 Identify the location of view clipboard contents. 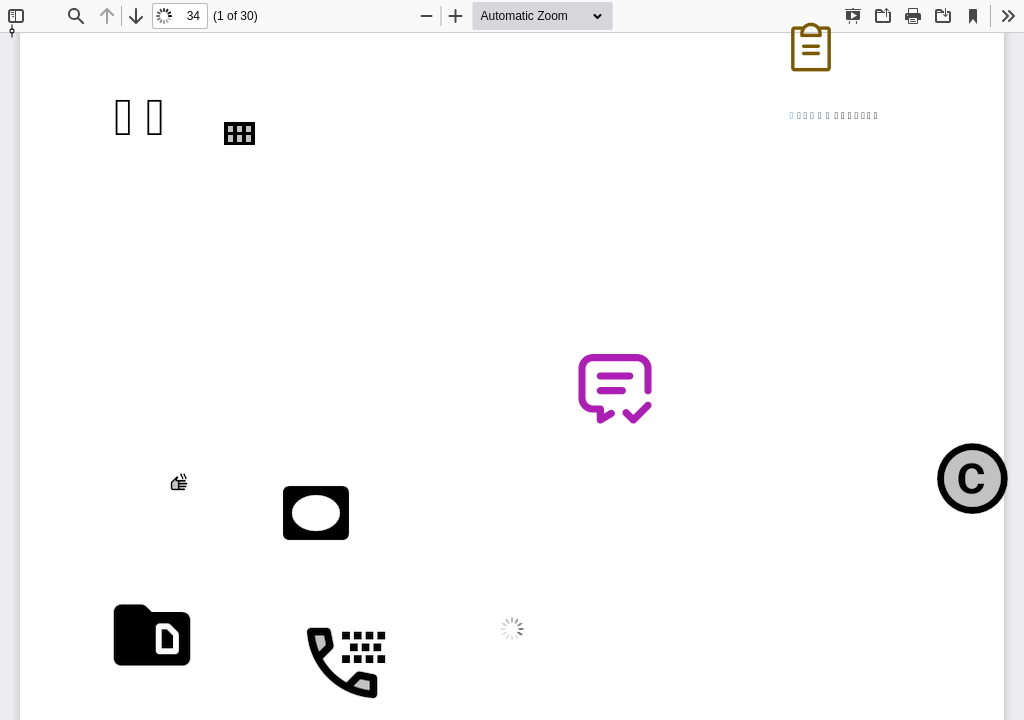
(811, 48).